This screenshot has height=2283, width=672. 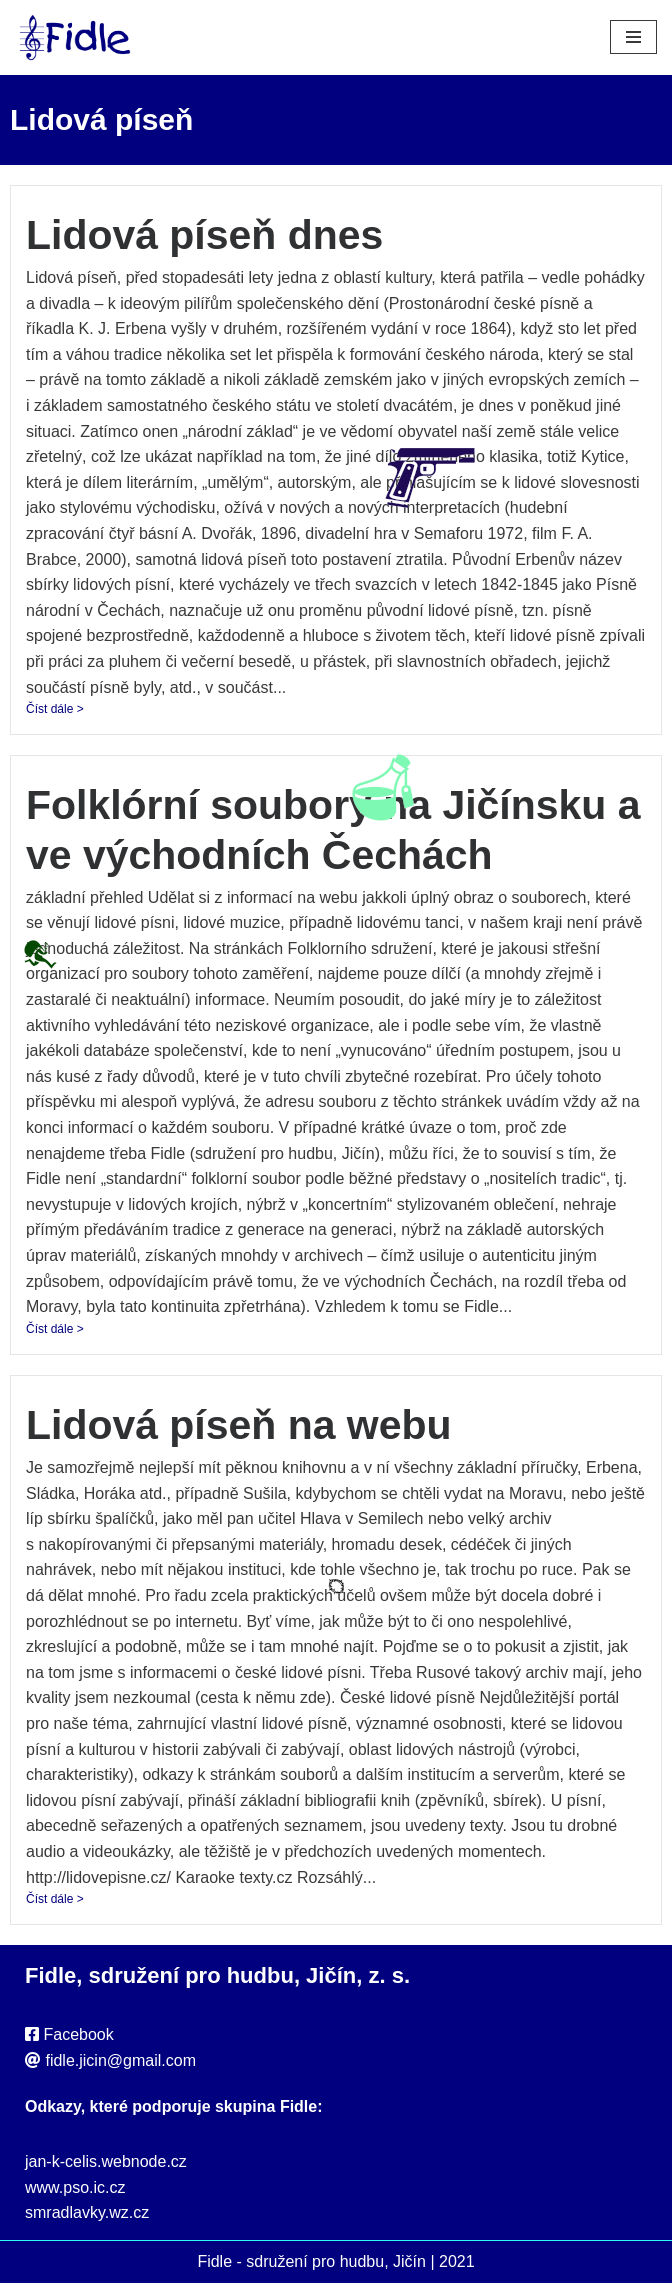 What do you see at coordinates (336, 1586) in the screenshot?
I see `indicates restricted or prohibited area` at bounding box center [336, 1586].